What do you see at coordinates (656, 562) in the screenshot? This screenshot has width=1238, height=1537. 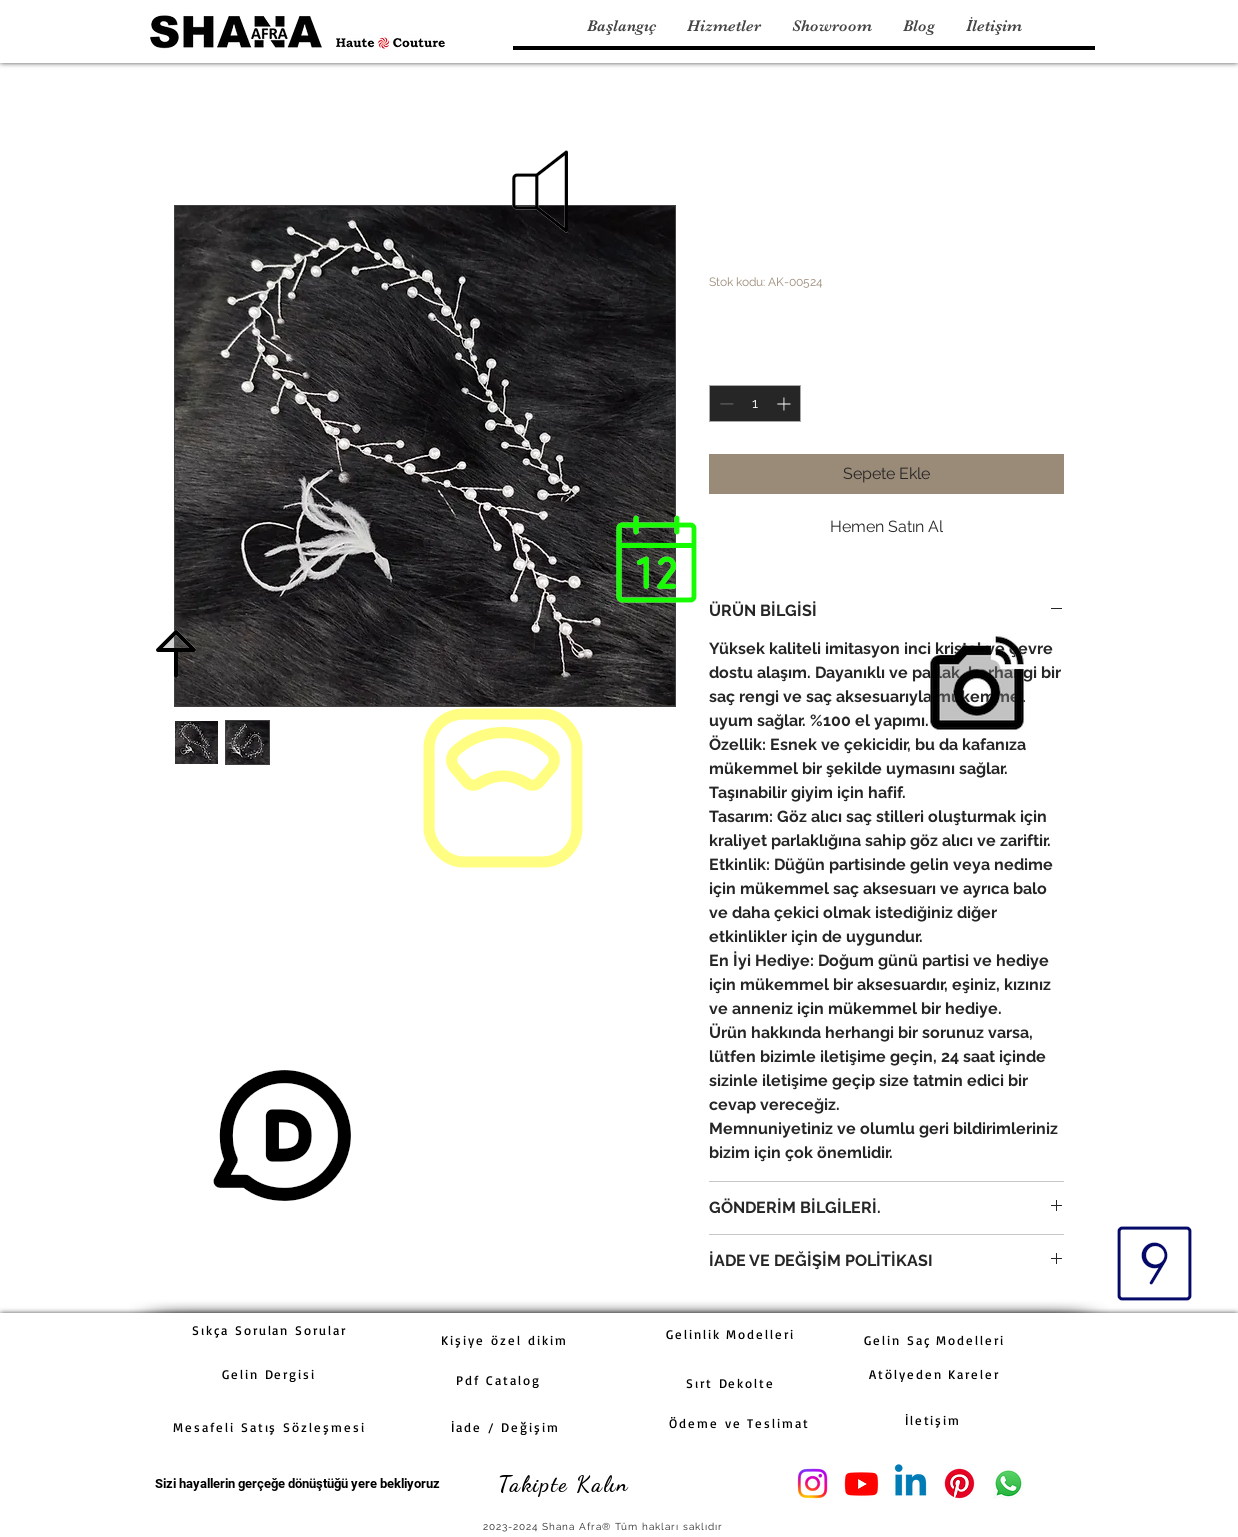 I see `view calendar or scheduled events` at bounding box center [656, 562].